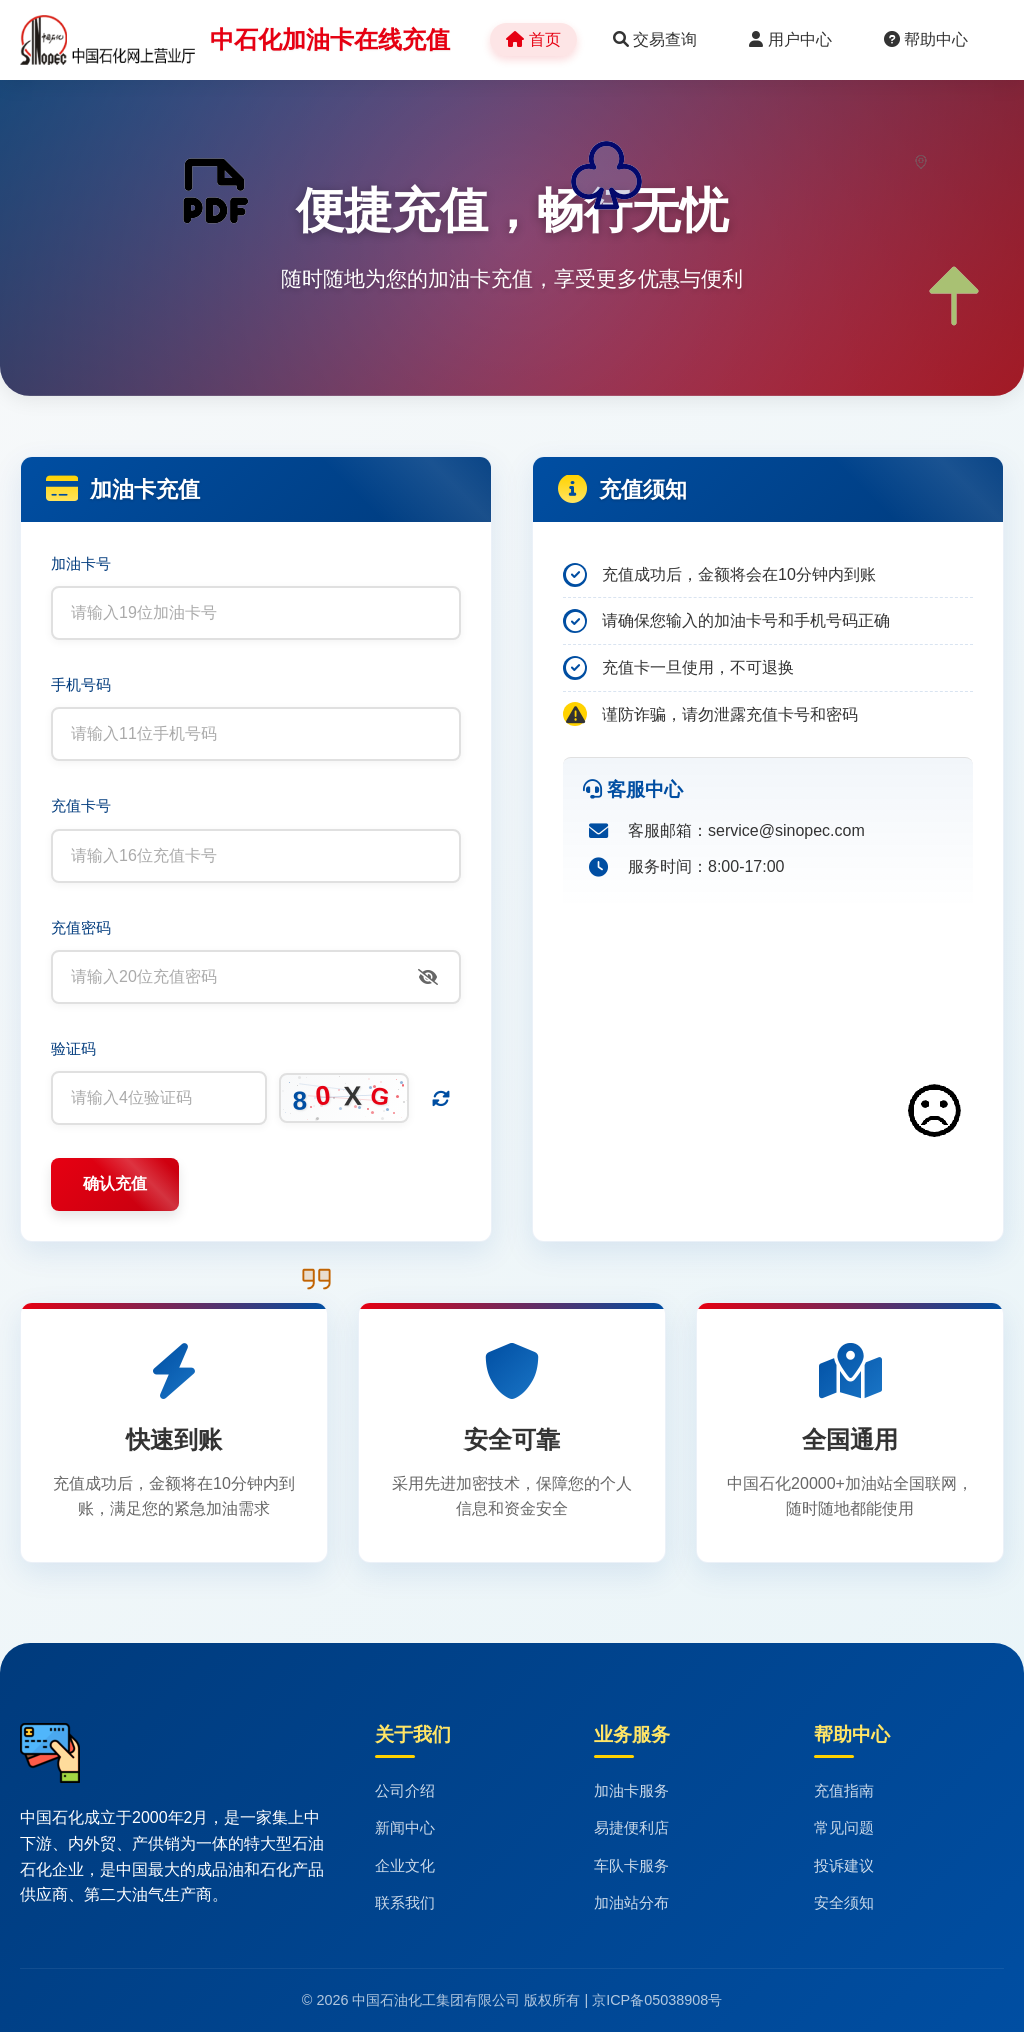  I want to click on view or set a location on the map, so click(921, 162).